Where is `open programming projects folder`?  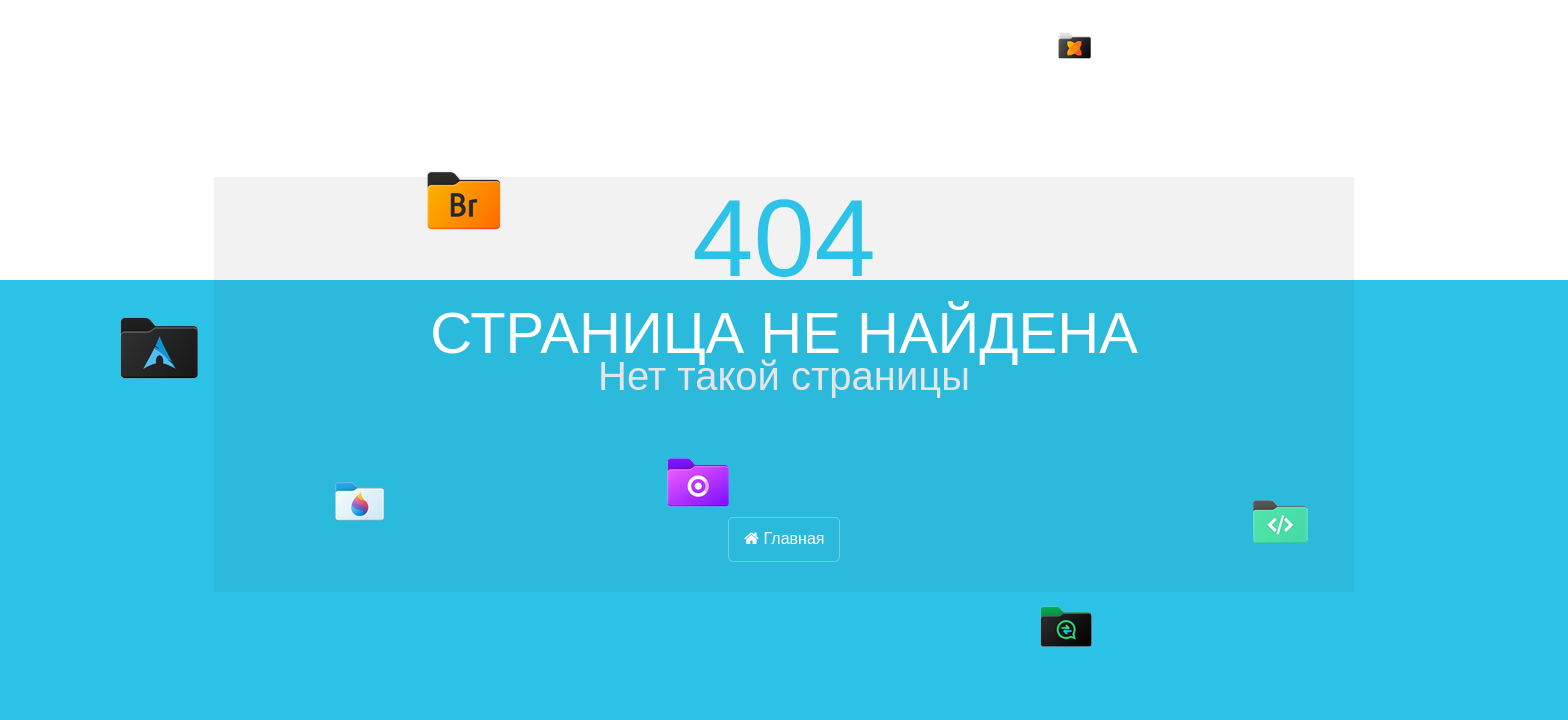 open programming projects folder is located at coordinates (1280, 523).